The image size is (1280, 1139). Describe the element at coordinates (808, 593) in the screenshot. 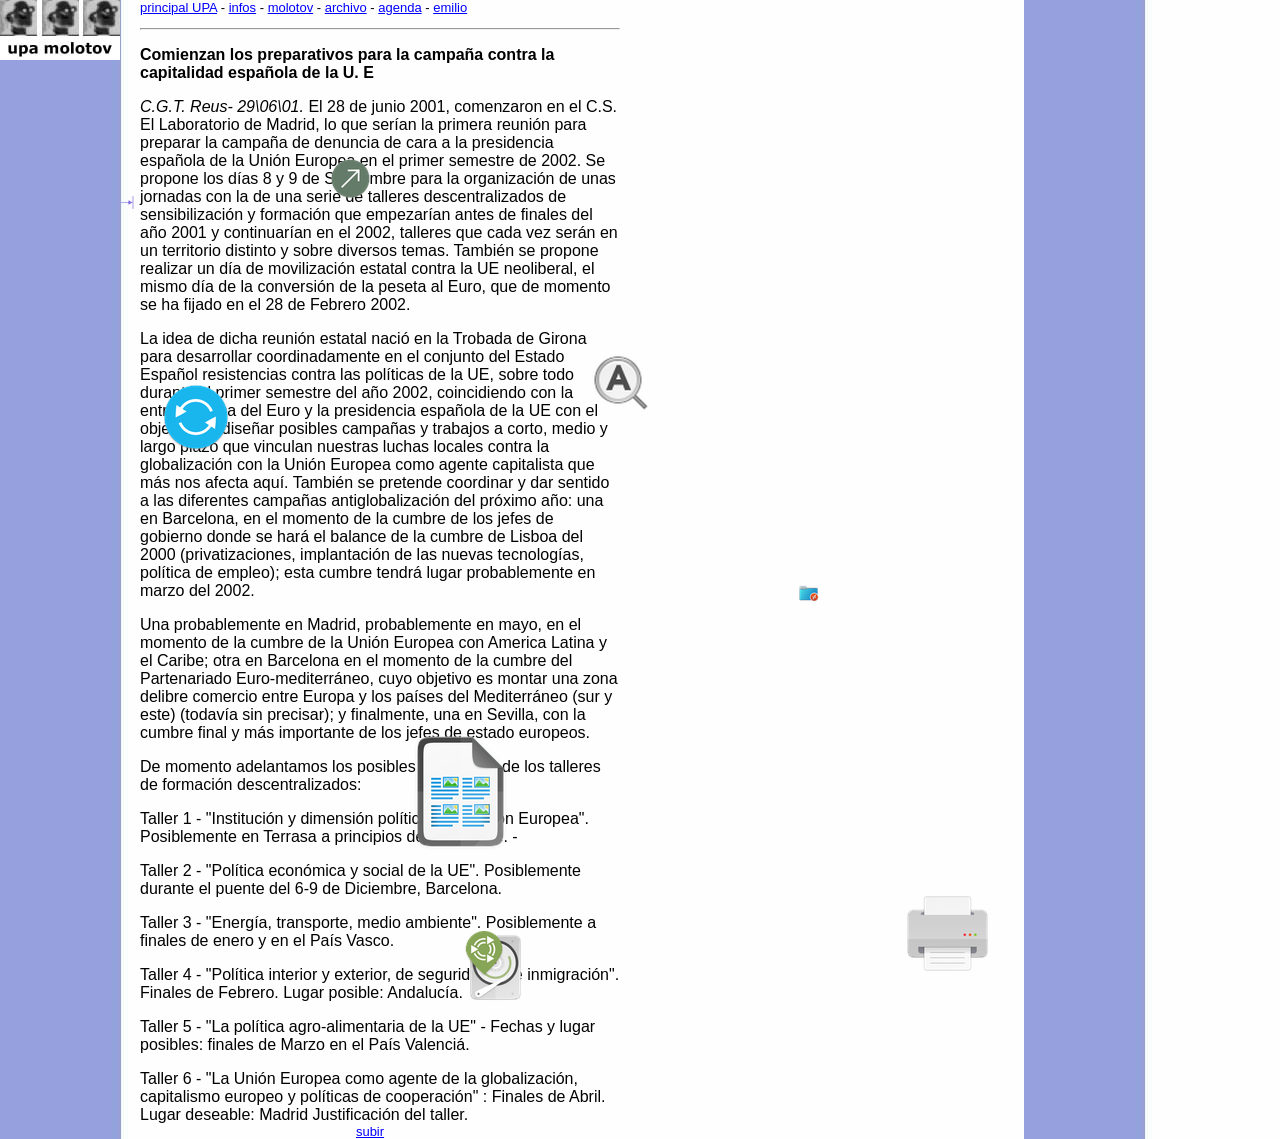

I see `open folder containing microsoft remote desktop files` at that location.